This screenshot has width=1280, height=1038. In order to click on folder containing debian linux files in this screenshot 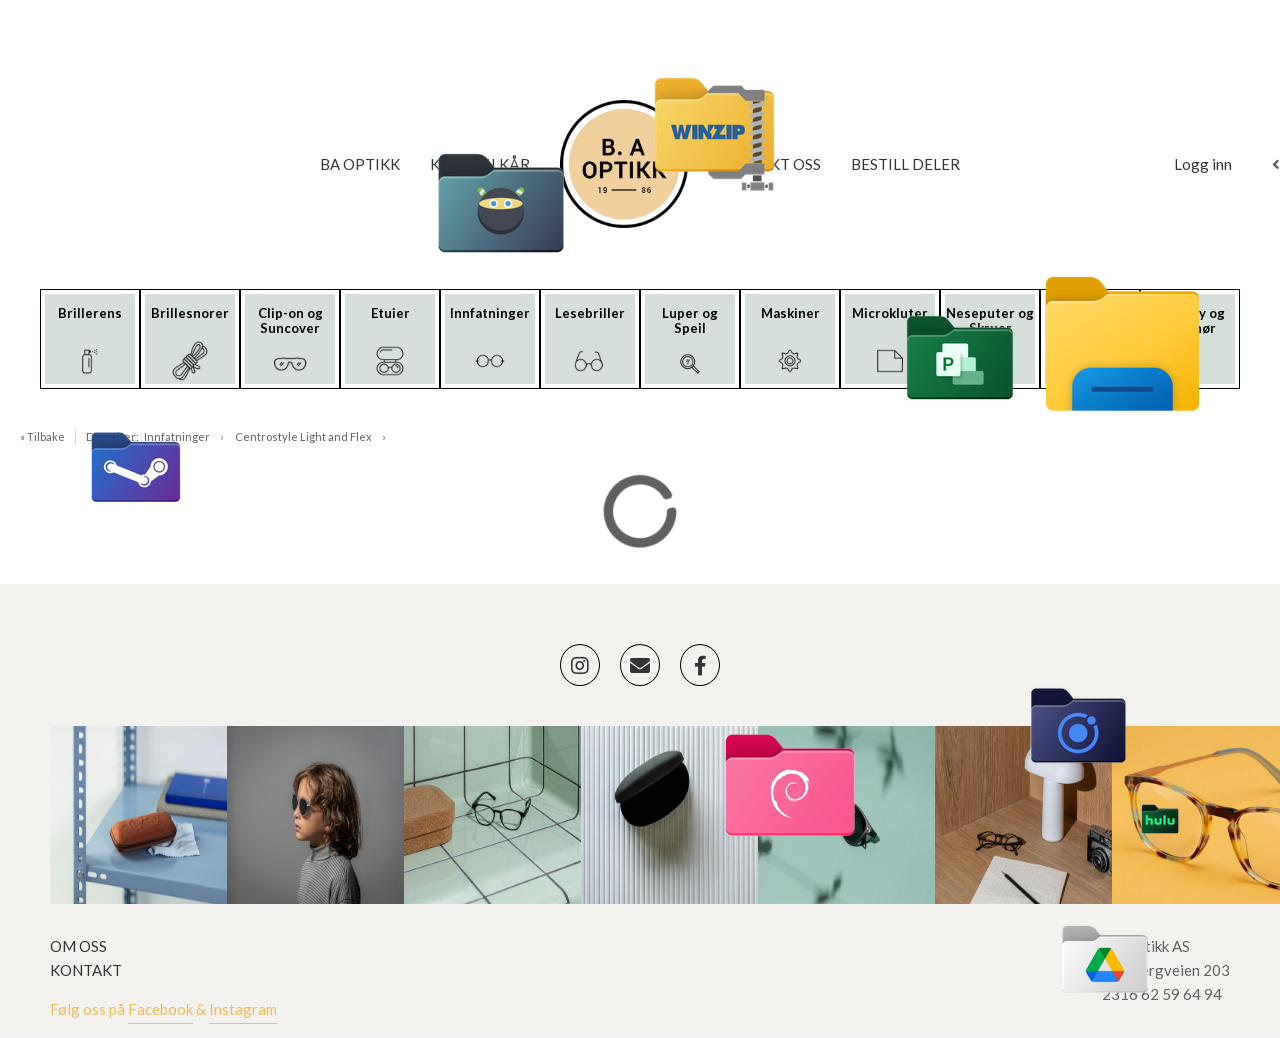, I will do `click(789, 788)`.